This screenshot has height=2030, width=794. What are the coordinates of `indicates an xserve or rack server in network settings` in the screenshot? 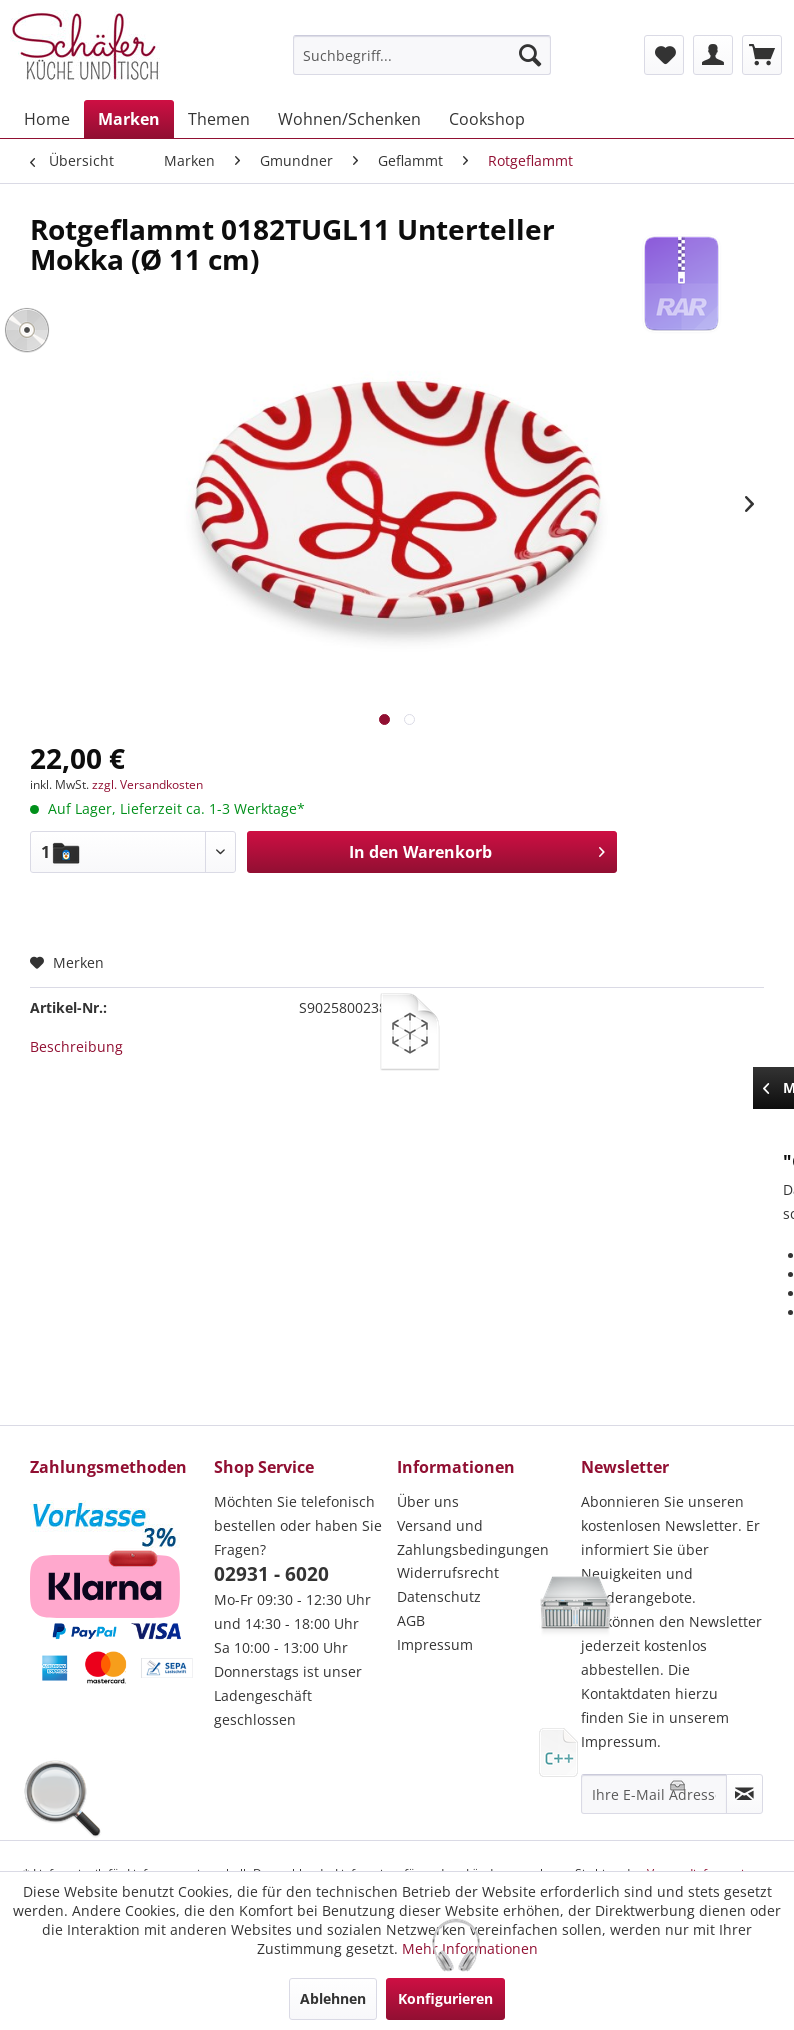 It's located at (575, 1600).